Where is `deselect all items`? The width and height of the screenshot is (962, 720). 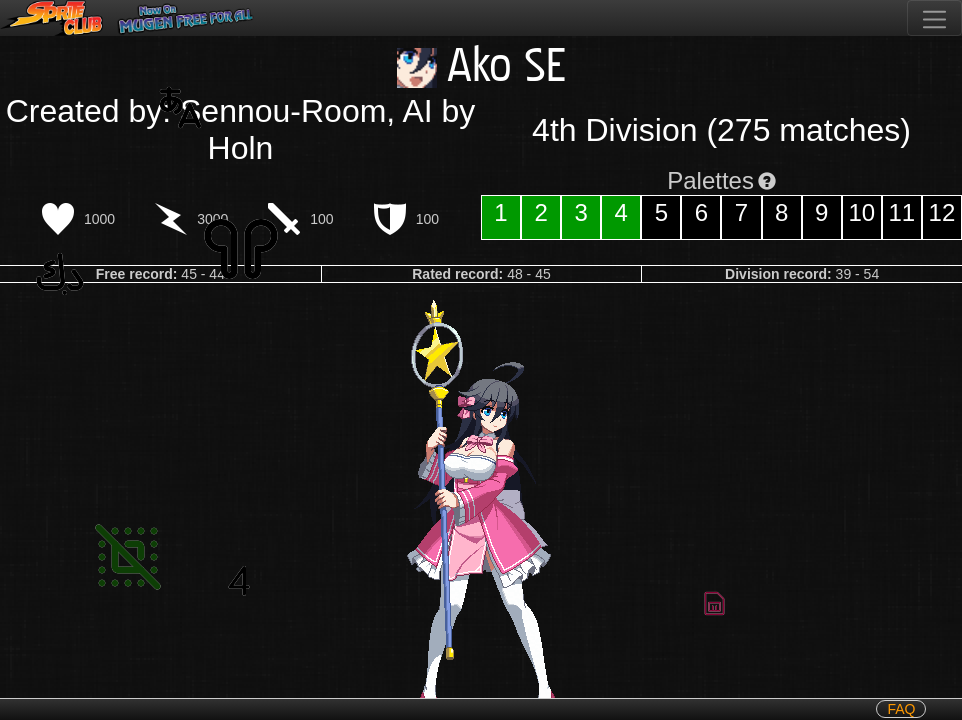
deselect all items is located at coordinates (128, 557).